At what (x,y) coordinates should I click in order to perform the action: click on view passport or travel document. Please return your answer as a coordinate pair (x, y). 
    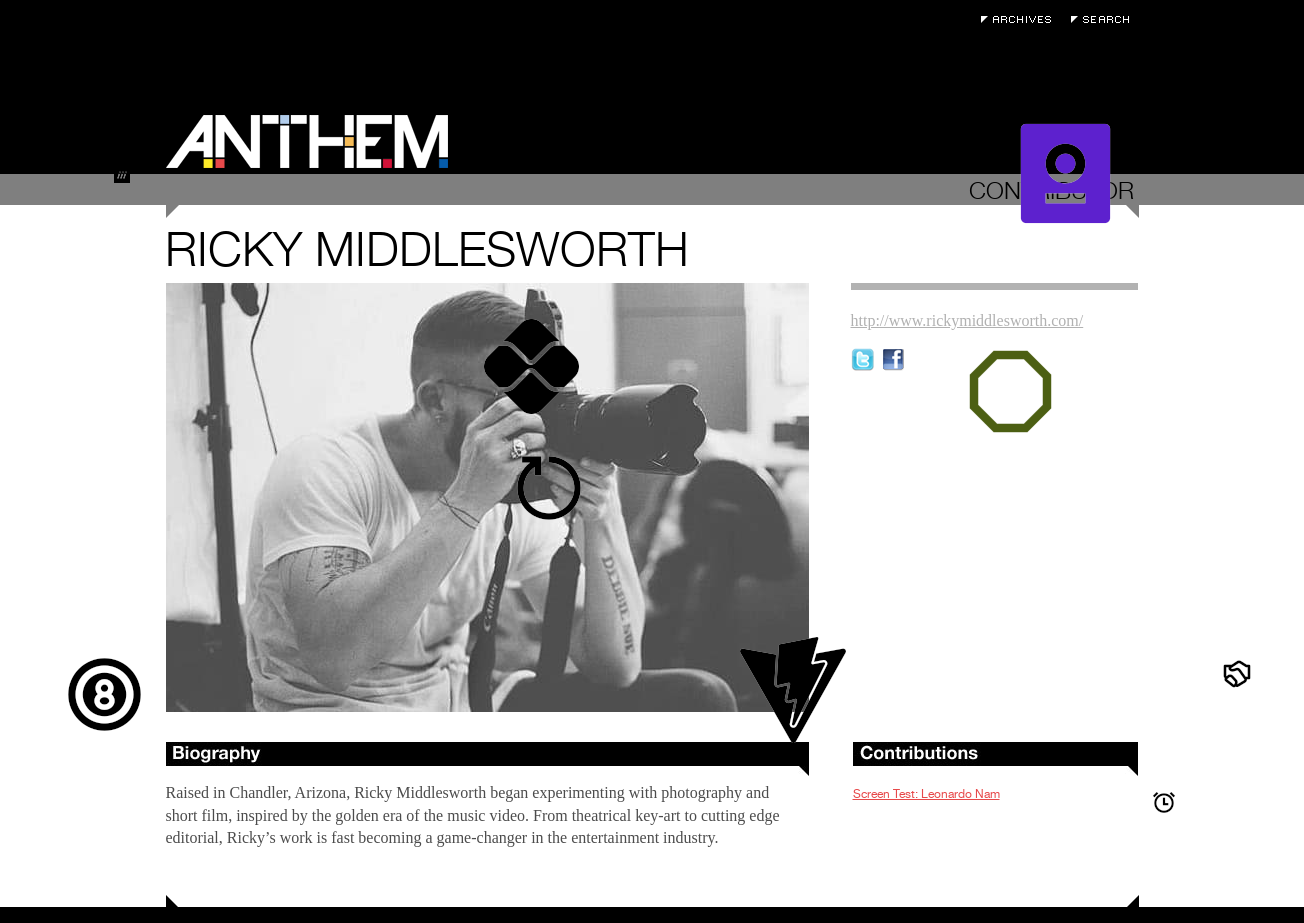
    Looking at the image, I should click on (1065, 173).